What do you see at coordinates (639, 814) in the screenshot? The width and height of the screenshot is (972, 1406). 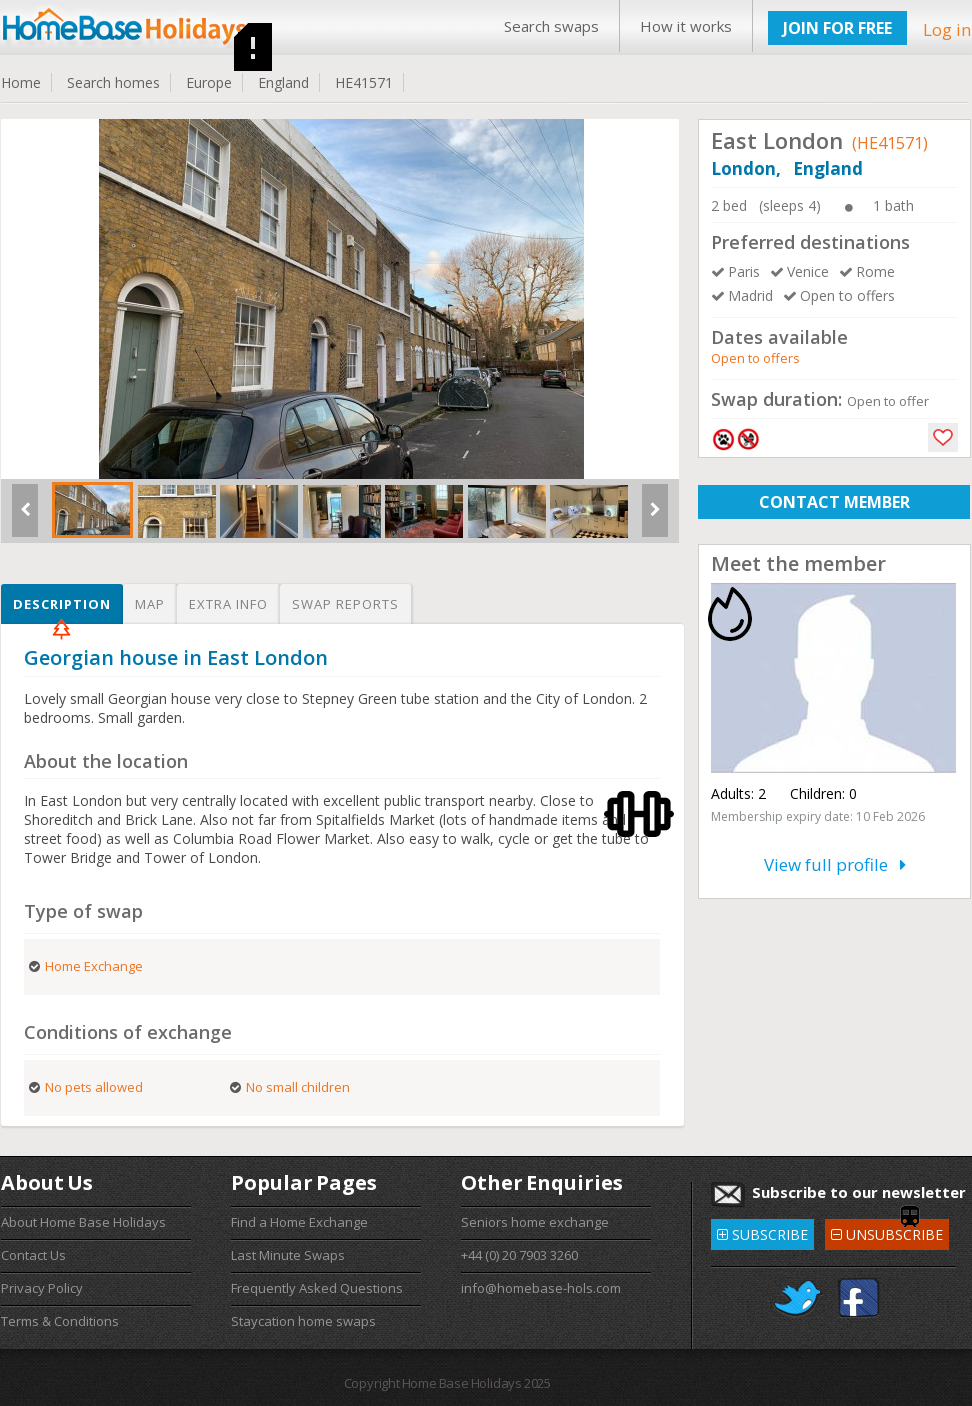 I see `access workout or fitness features` at bounding box center [639, 814].